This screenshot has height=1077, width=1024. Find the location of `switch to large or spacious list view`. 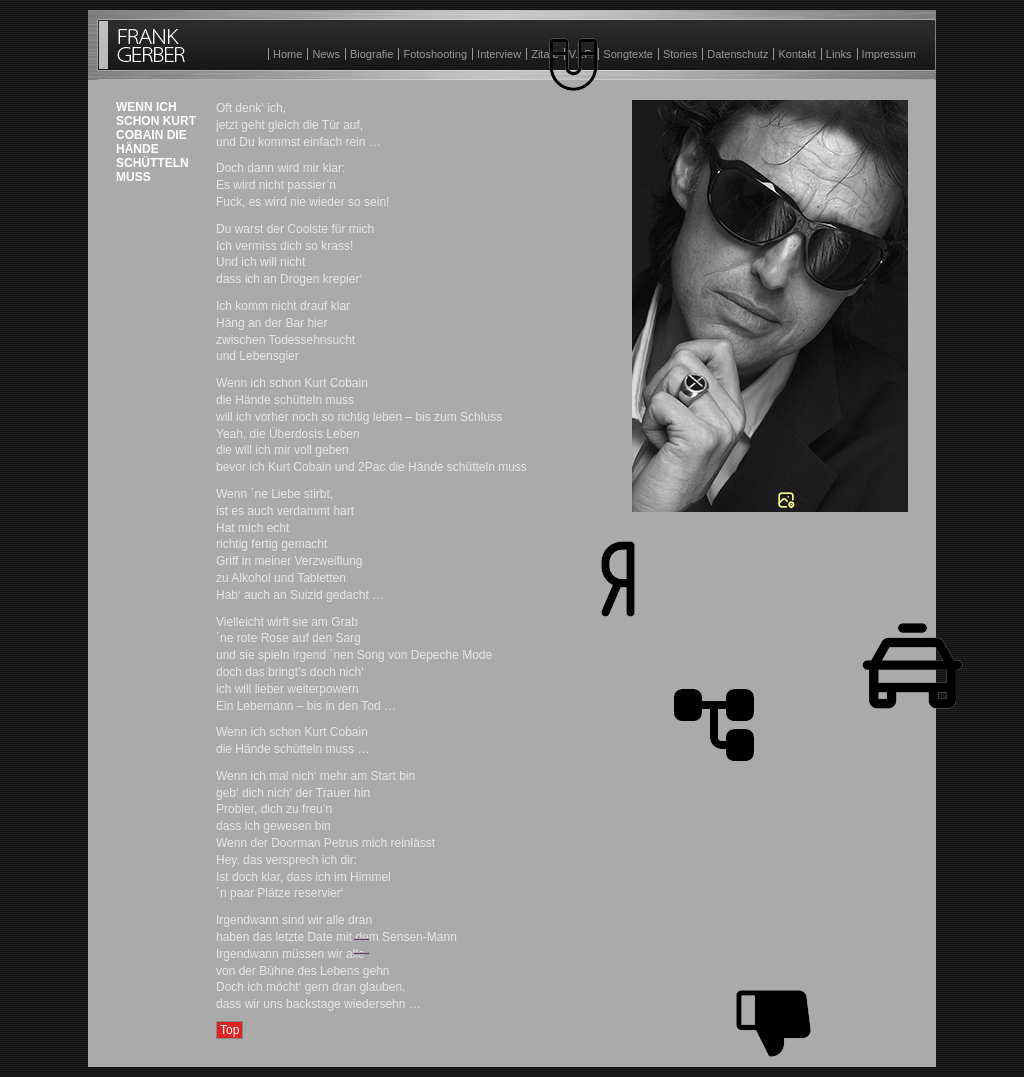

switch to large or spacious list view is located at coordinates (361, 946).